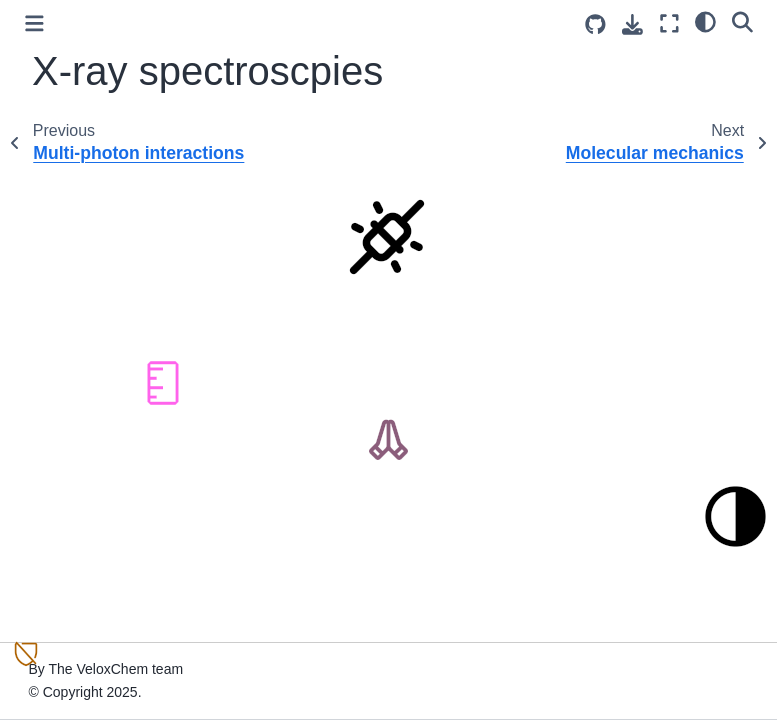 The image size is (777, 720). I want to click on view or edit measurement units, so click(163, 383).